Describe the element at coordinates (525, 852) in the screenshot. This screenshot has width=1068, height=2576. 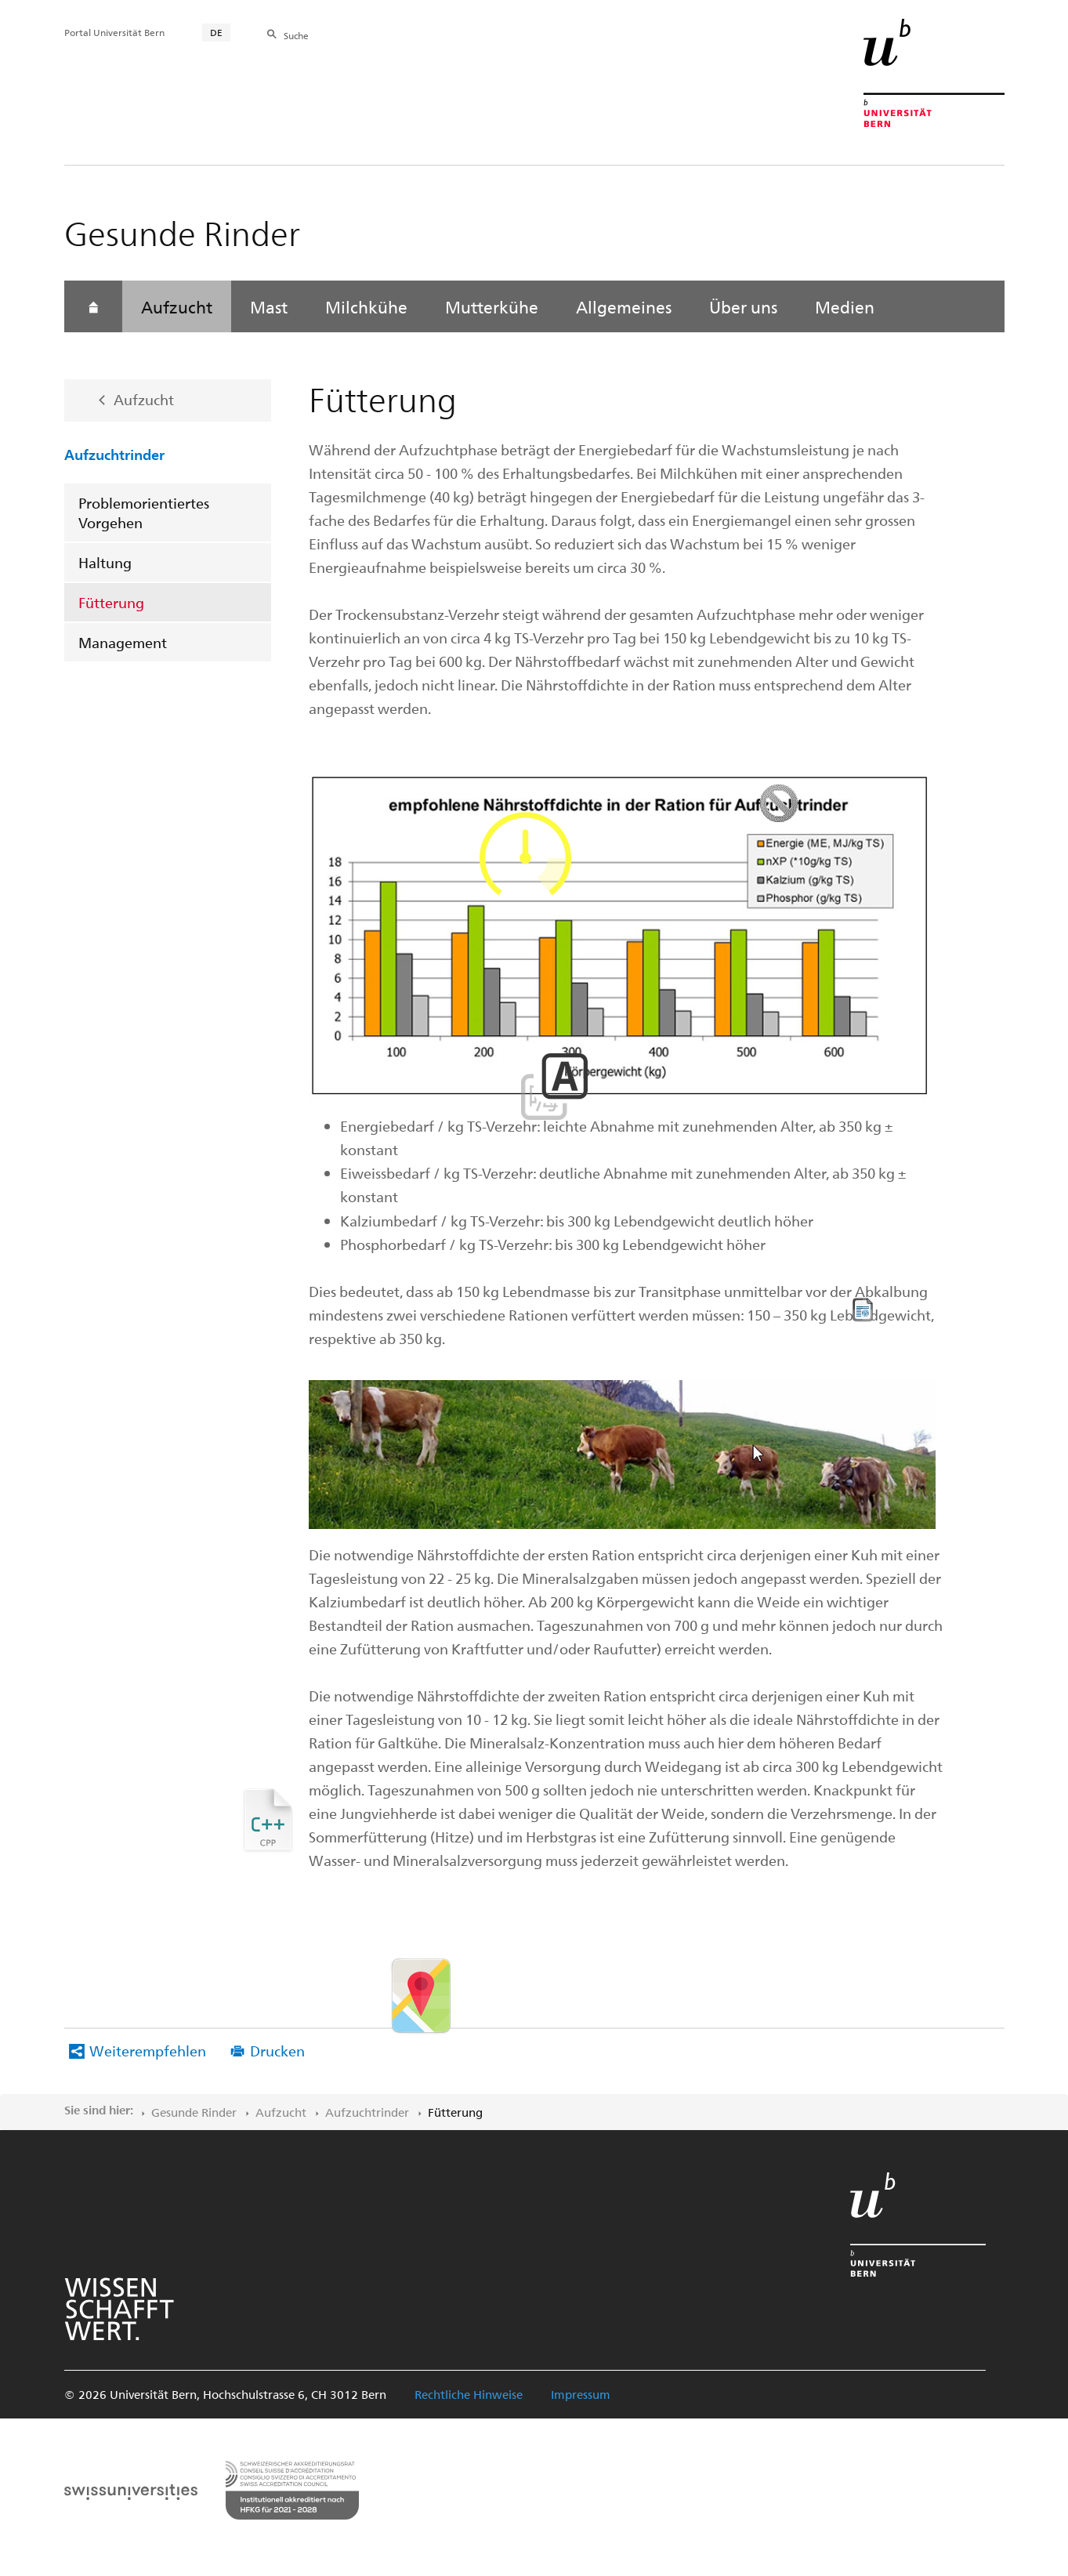
I see `view system performance metrics` at that location.